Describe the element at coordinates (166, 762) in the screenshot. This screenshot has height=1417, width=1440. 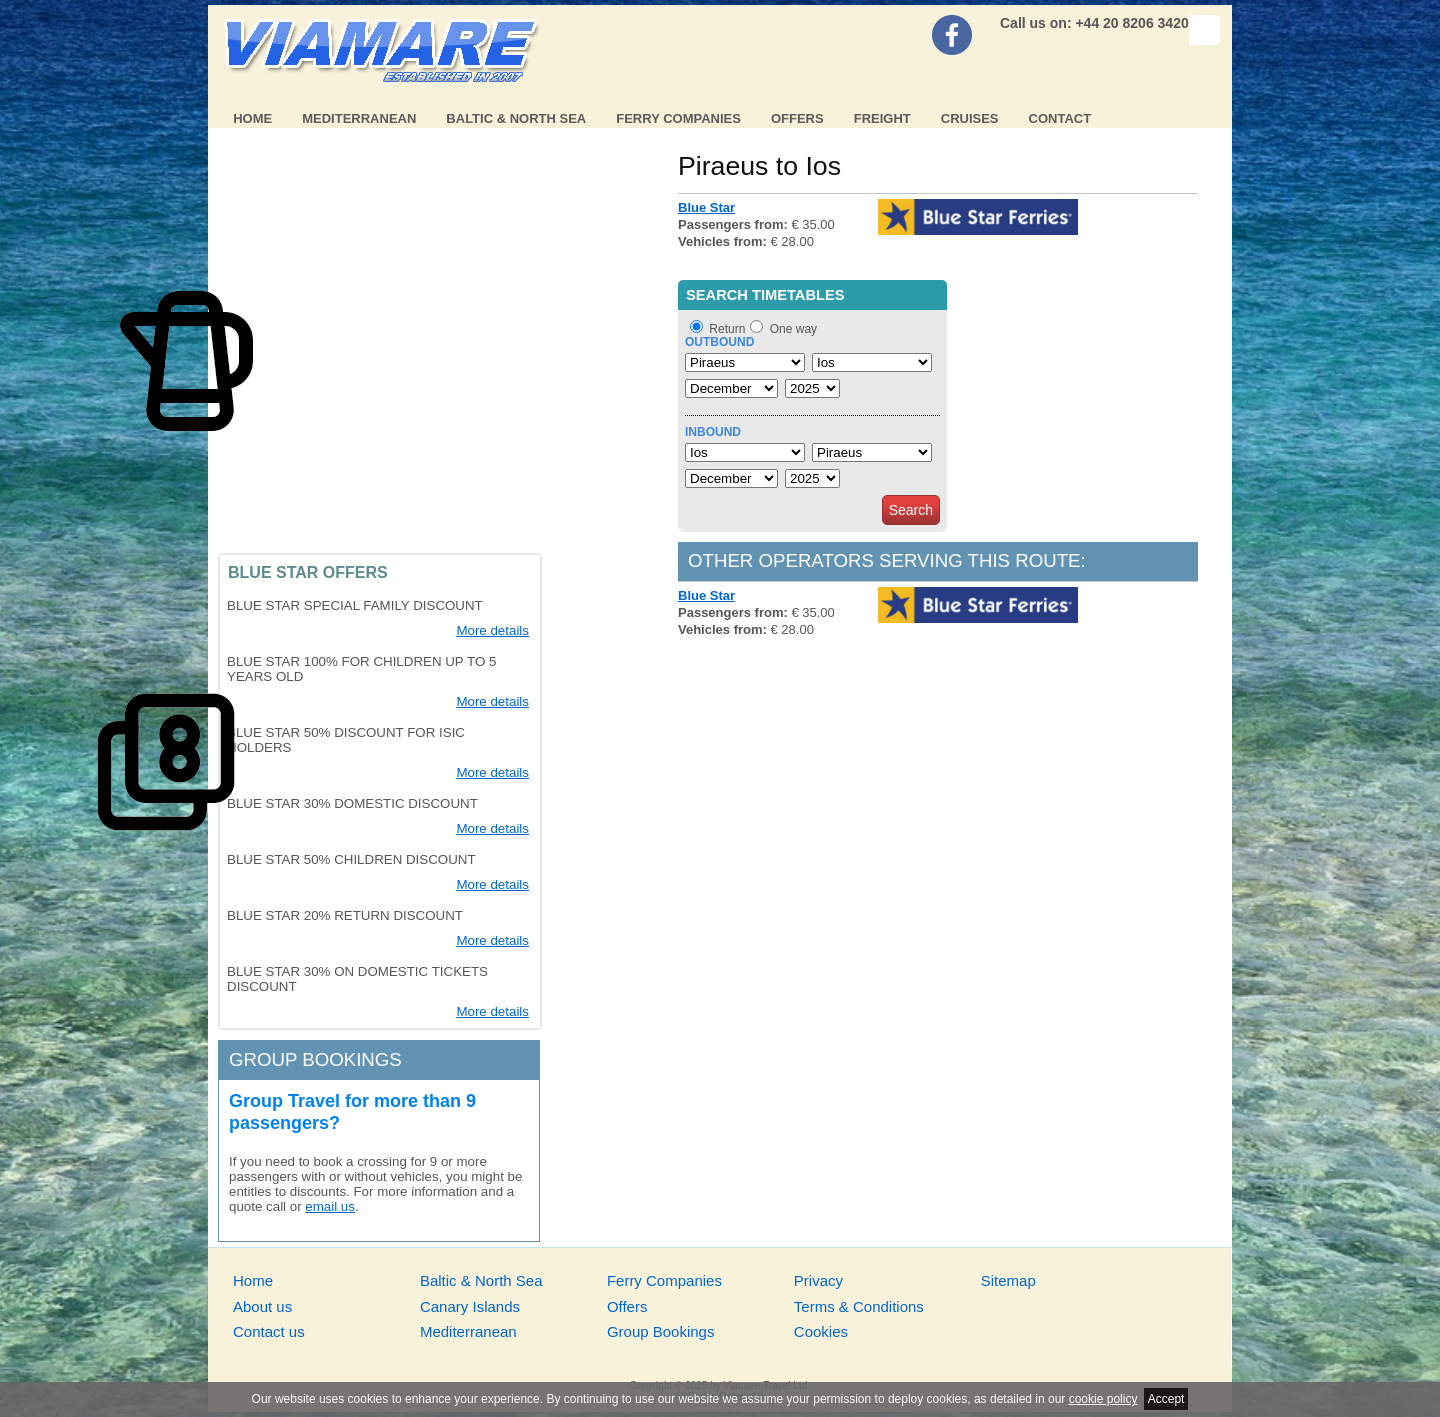
I see `view item 8 in a collection` at that location.